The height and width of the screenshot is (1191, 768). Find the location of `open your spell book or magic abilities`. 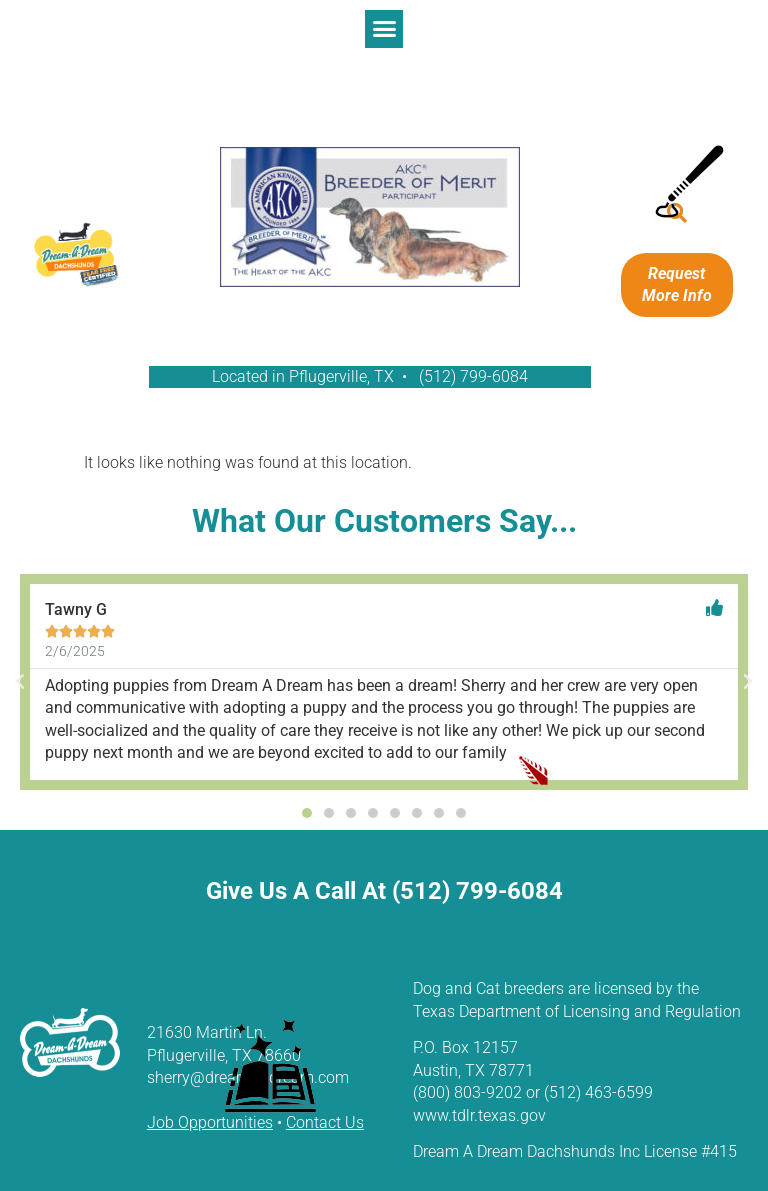

open your spell book or magic abilities is located at coordinates (270, 1065).